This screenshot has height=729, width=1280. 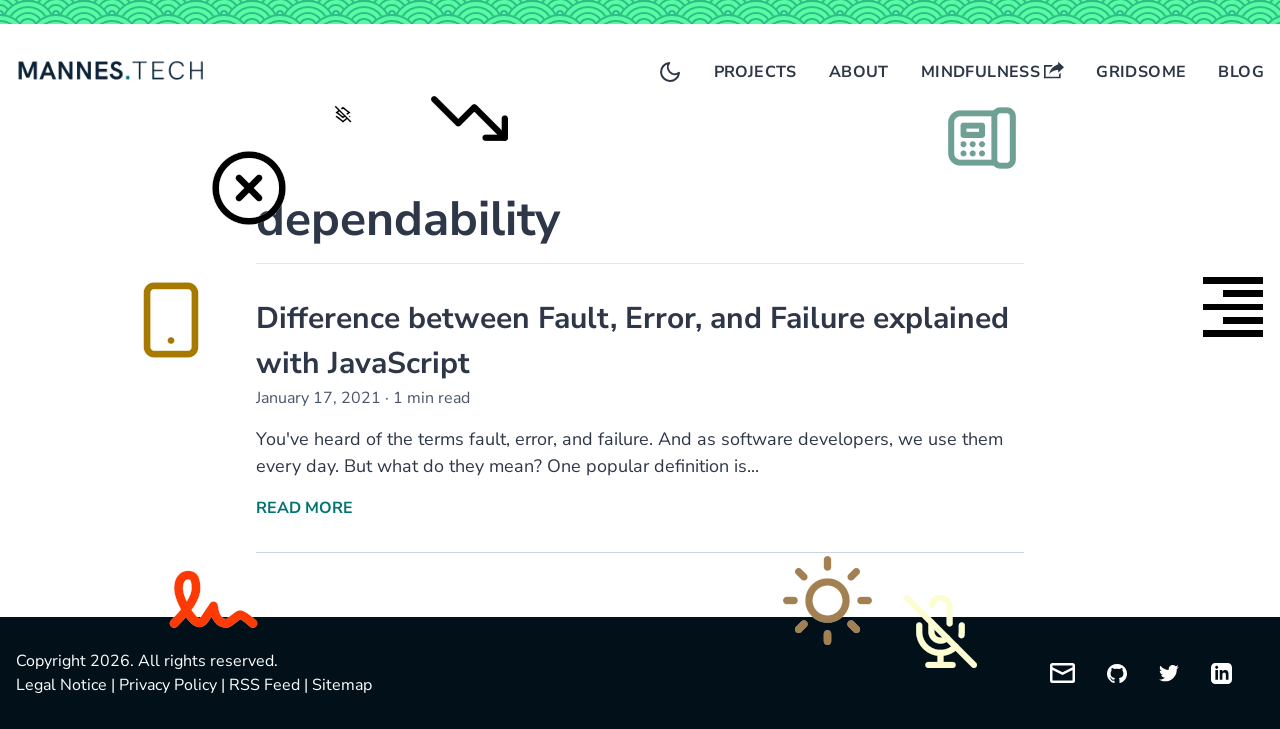 I want to click on clear all map layers, so click(x=343, y=115).